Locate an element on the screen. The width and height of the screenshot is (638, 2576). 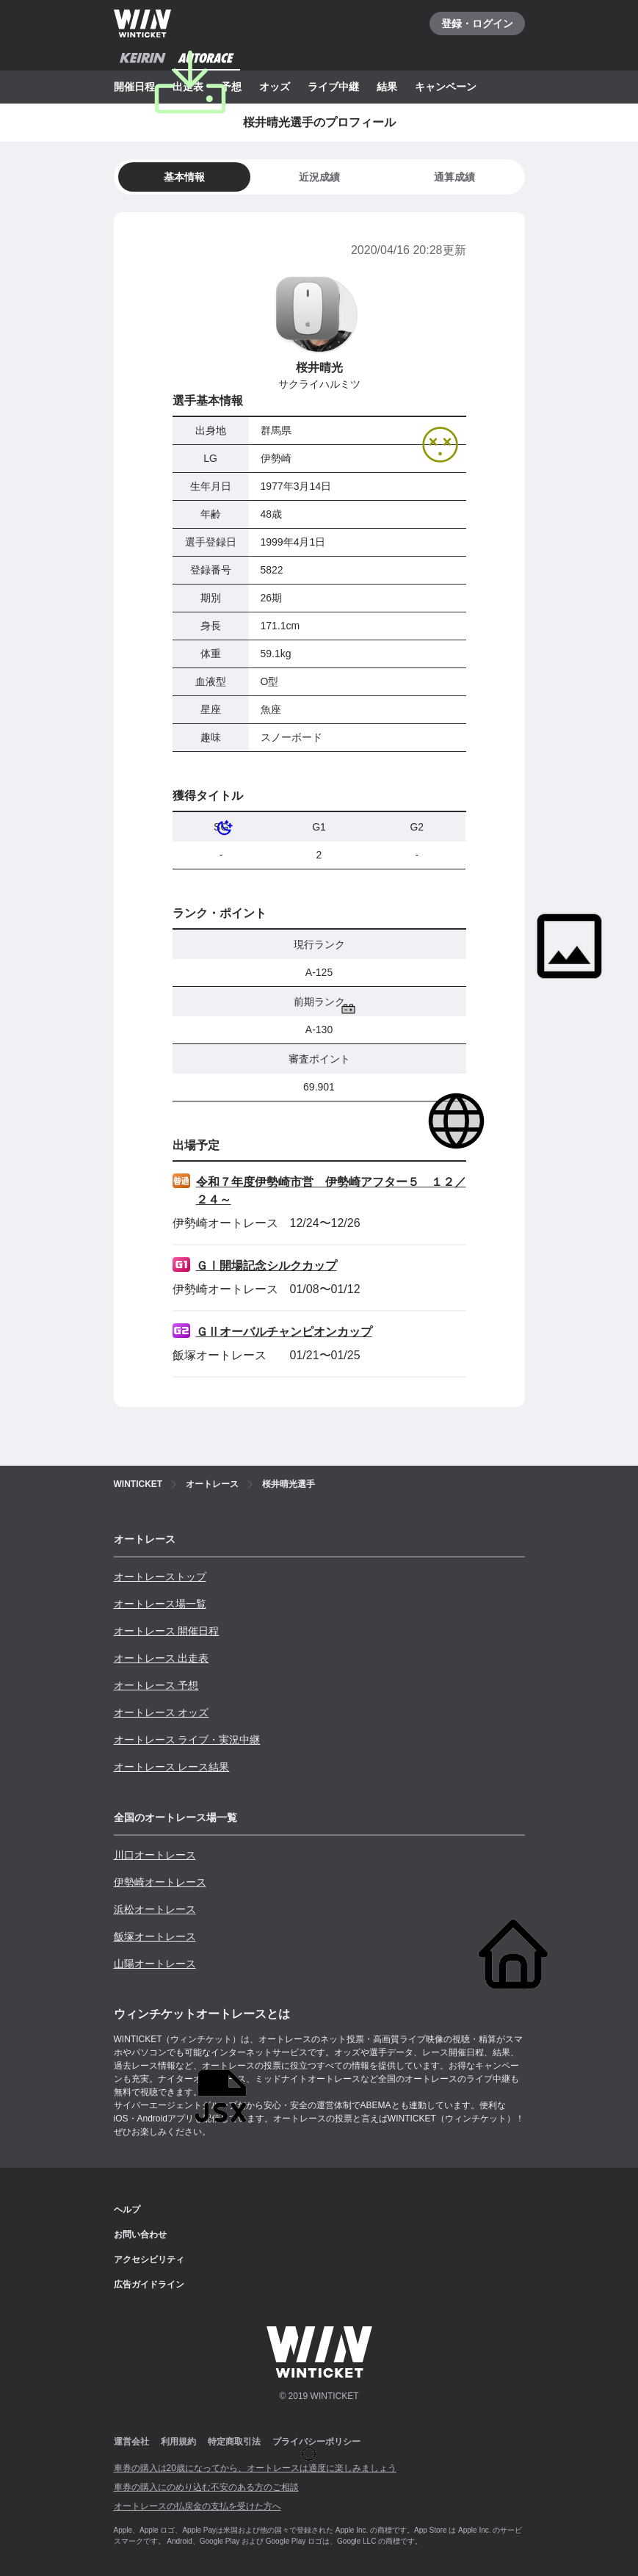
indicates an error or failed action is located at coordinates (440, 444).